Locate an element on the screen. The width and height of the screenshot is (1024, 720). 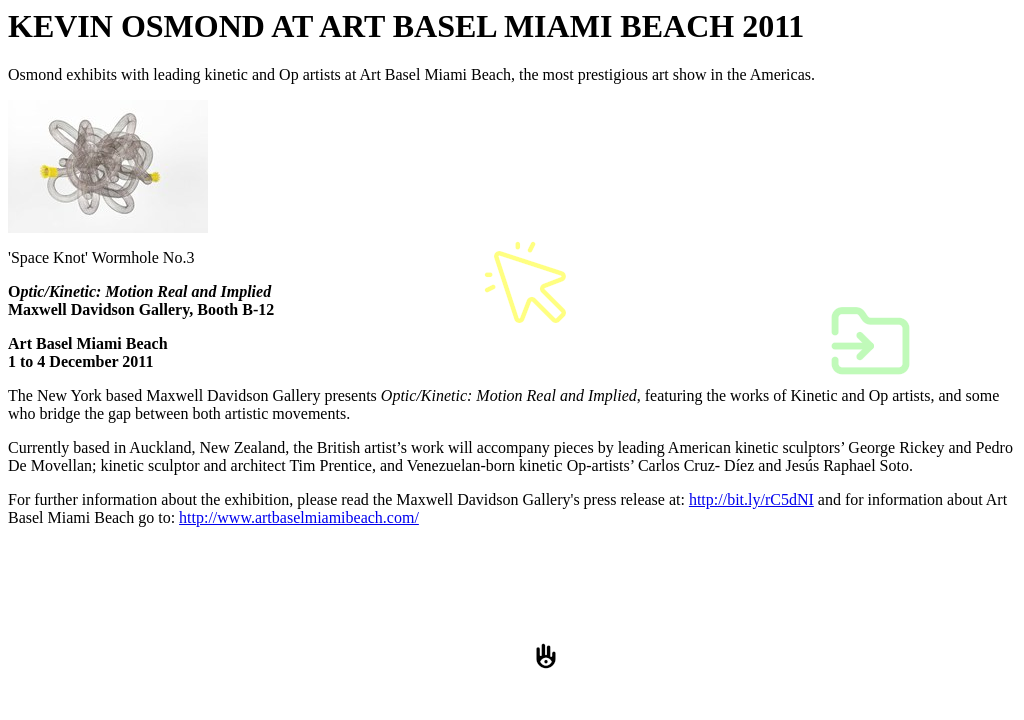
access hand tracking or gesture recognition settings is located at coordinates (546, 656).